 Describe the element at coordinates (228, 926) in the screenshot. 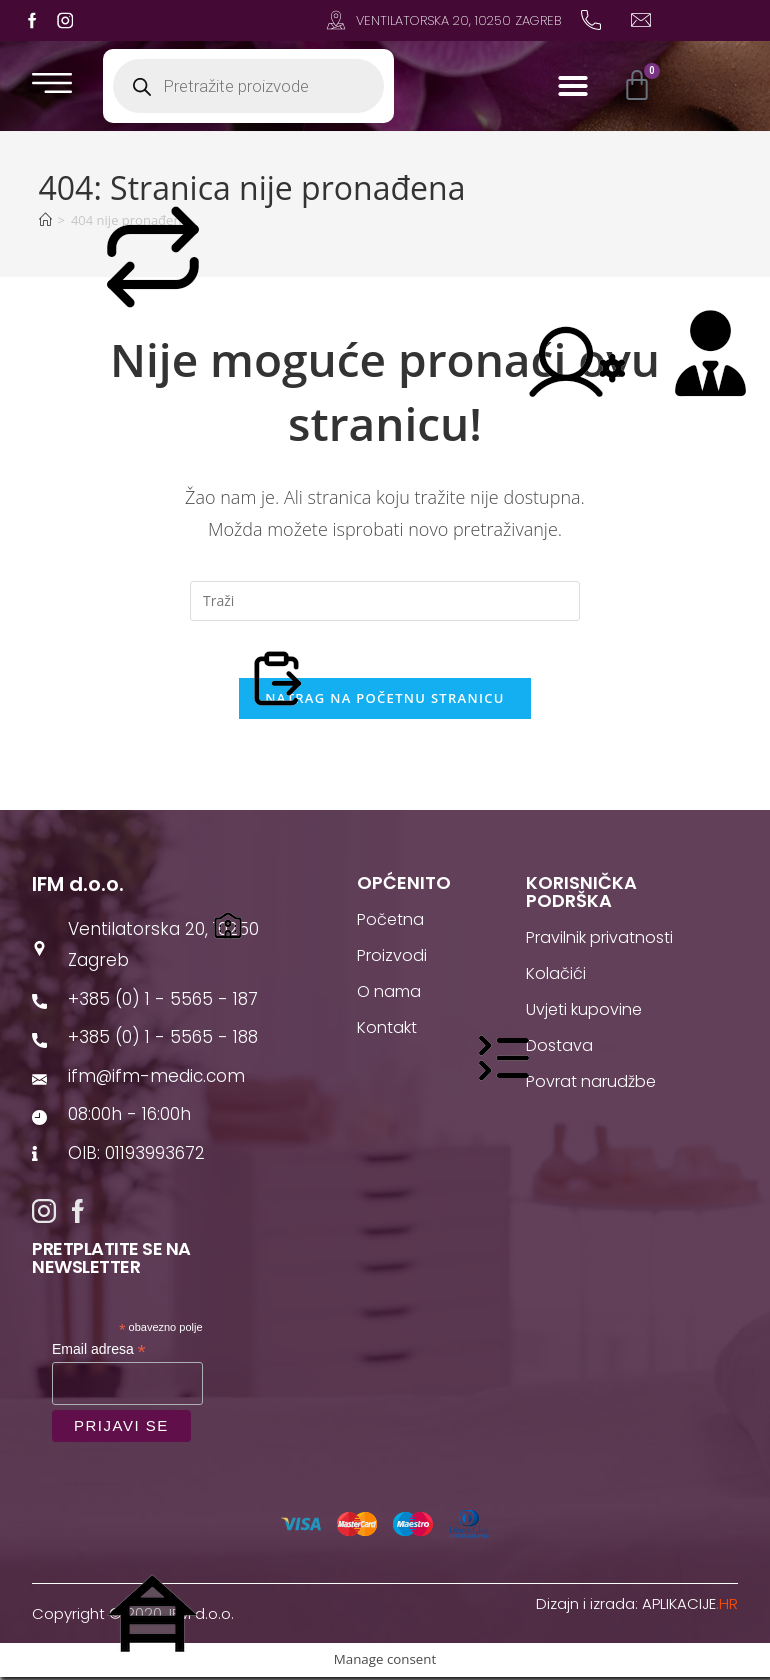

I see `access educational institution or campus information` at that location.